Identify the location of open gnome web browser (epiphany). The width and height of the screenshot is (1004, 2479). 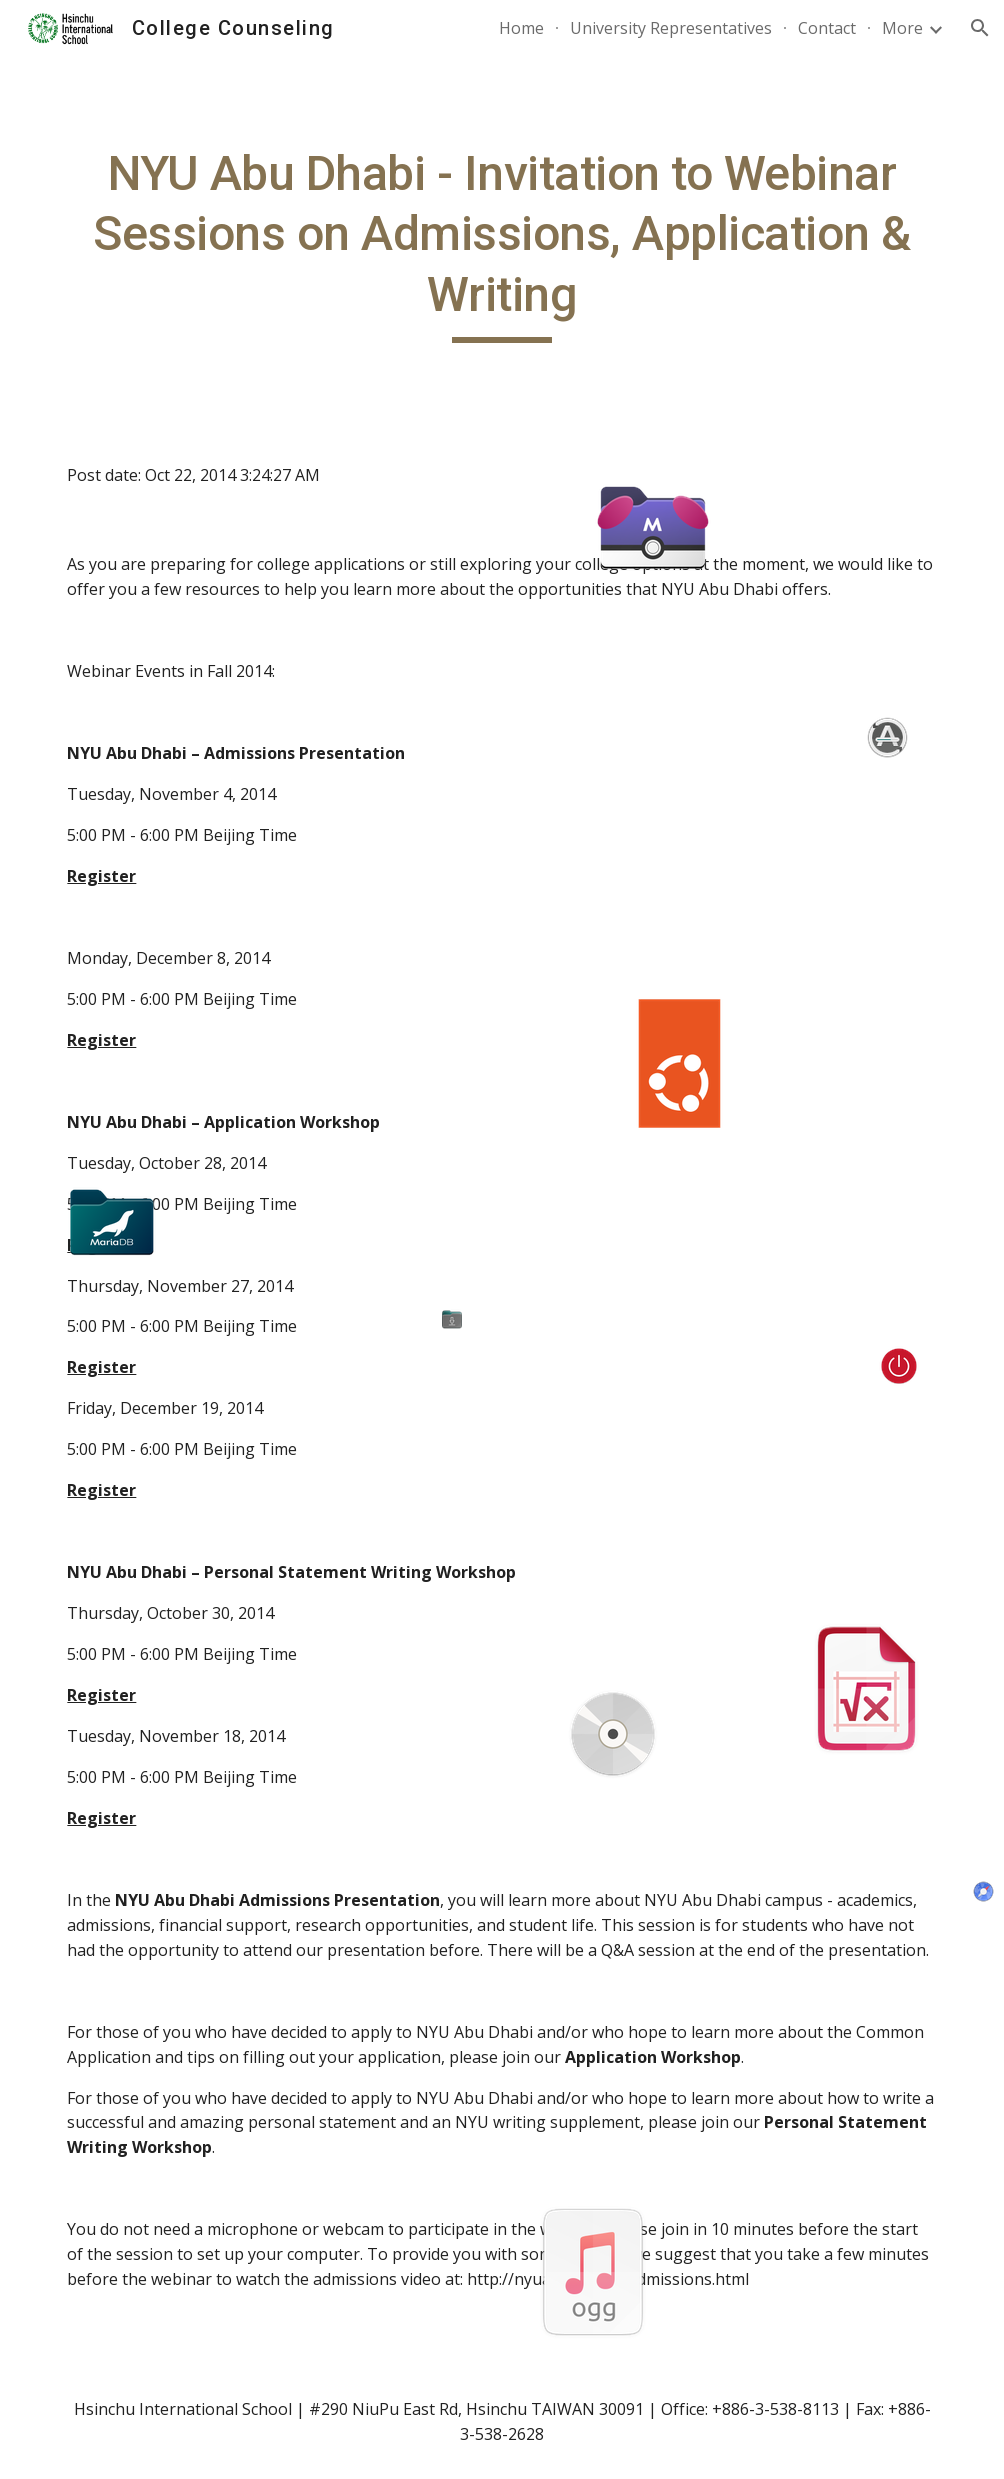
(983, 1891).